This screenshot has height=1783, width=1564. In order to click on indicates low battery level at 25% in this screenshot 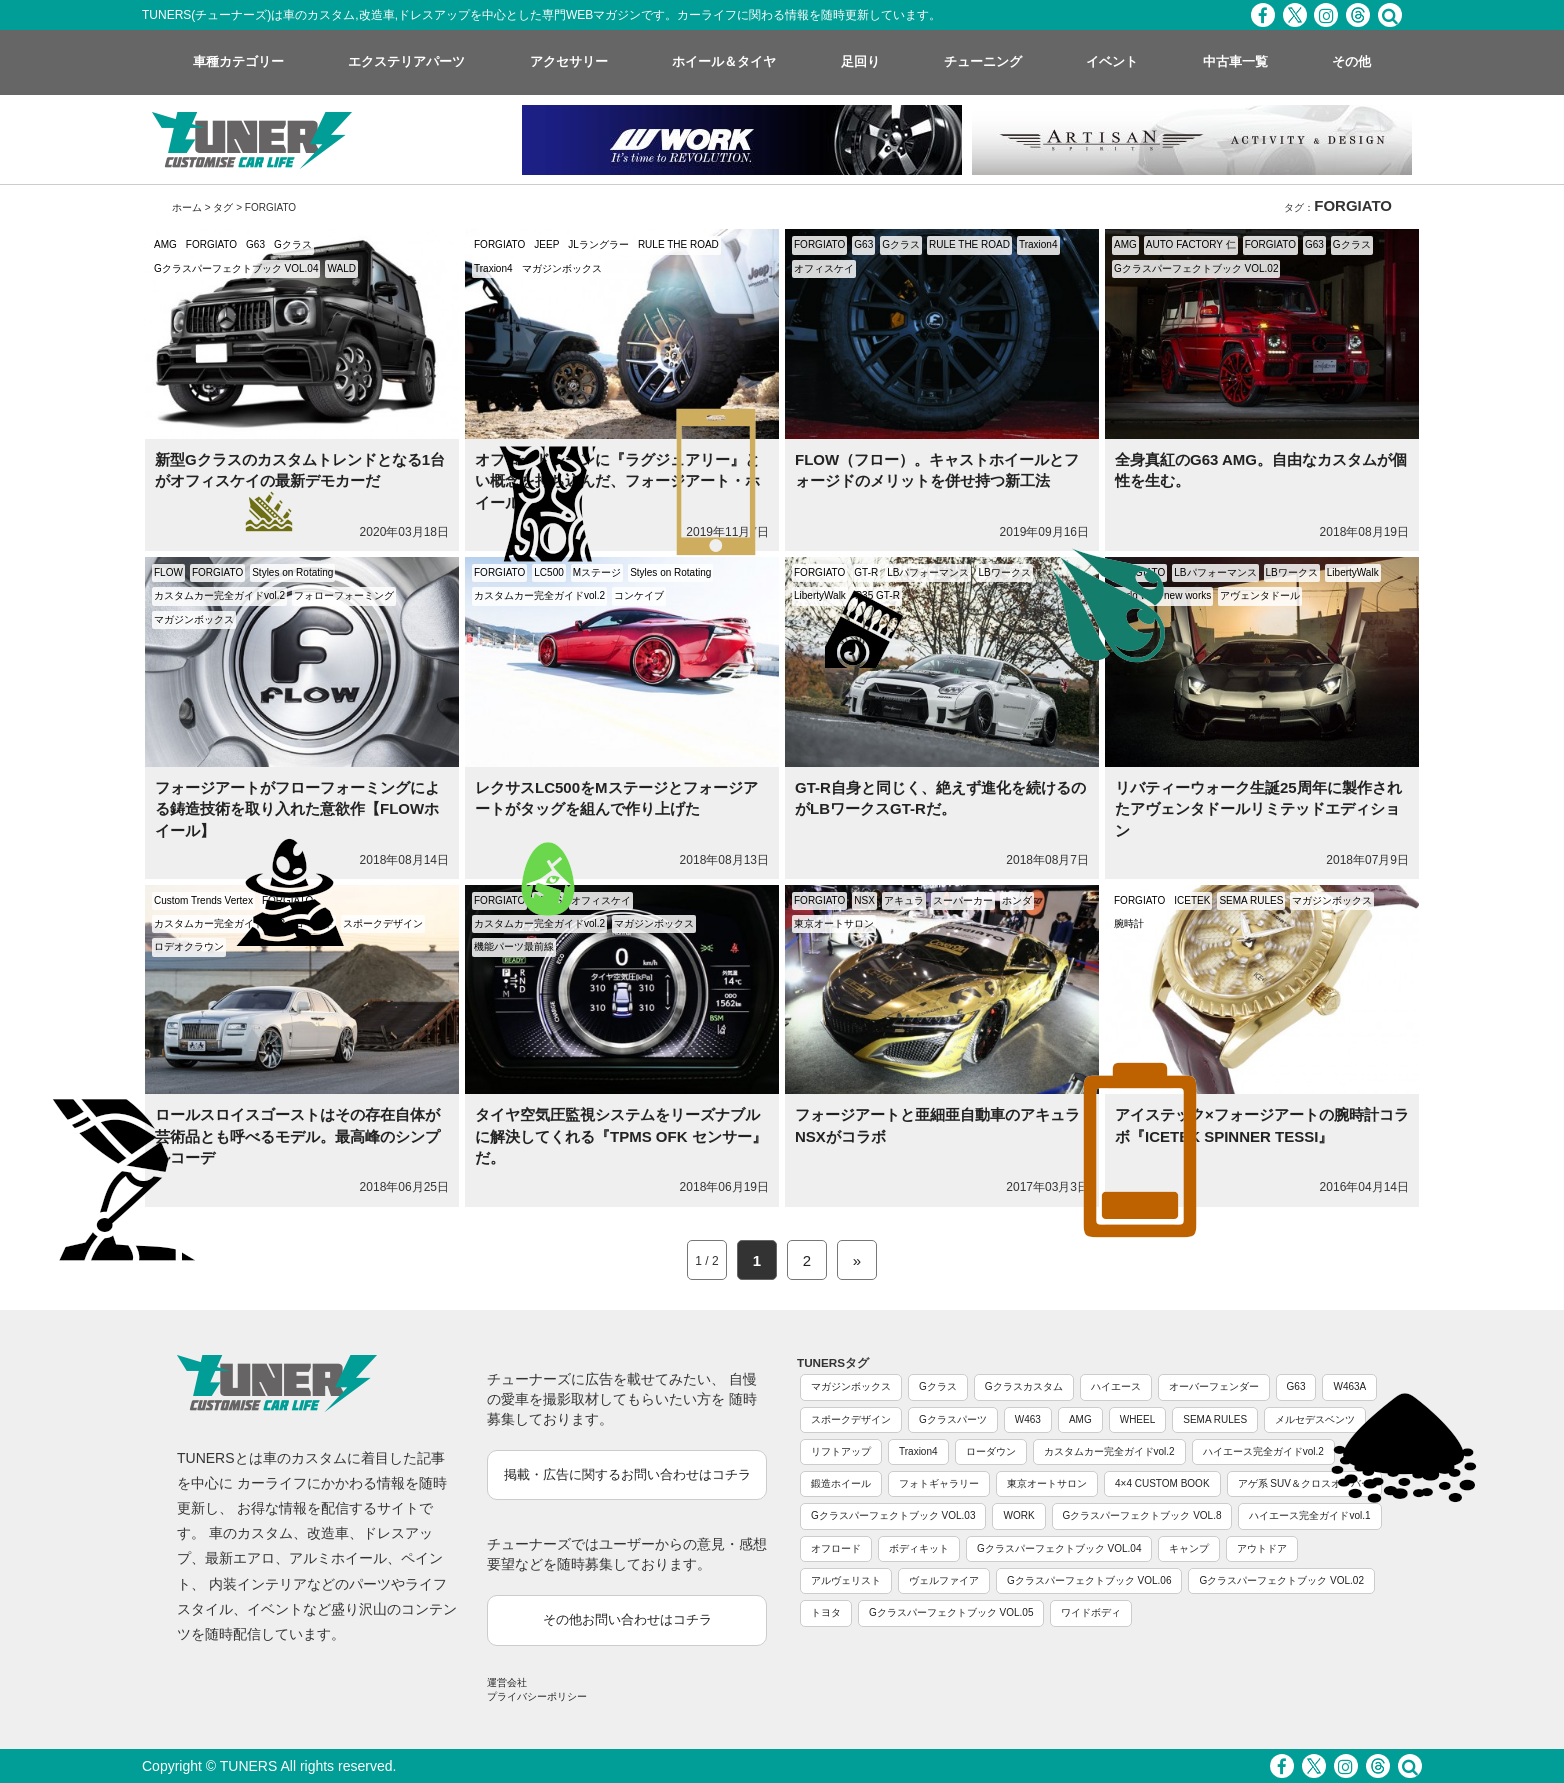, I will do `click(1140, 1150)`.